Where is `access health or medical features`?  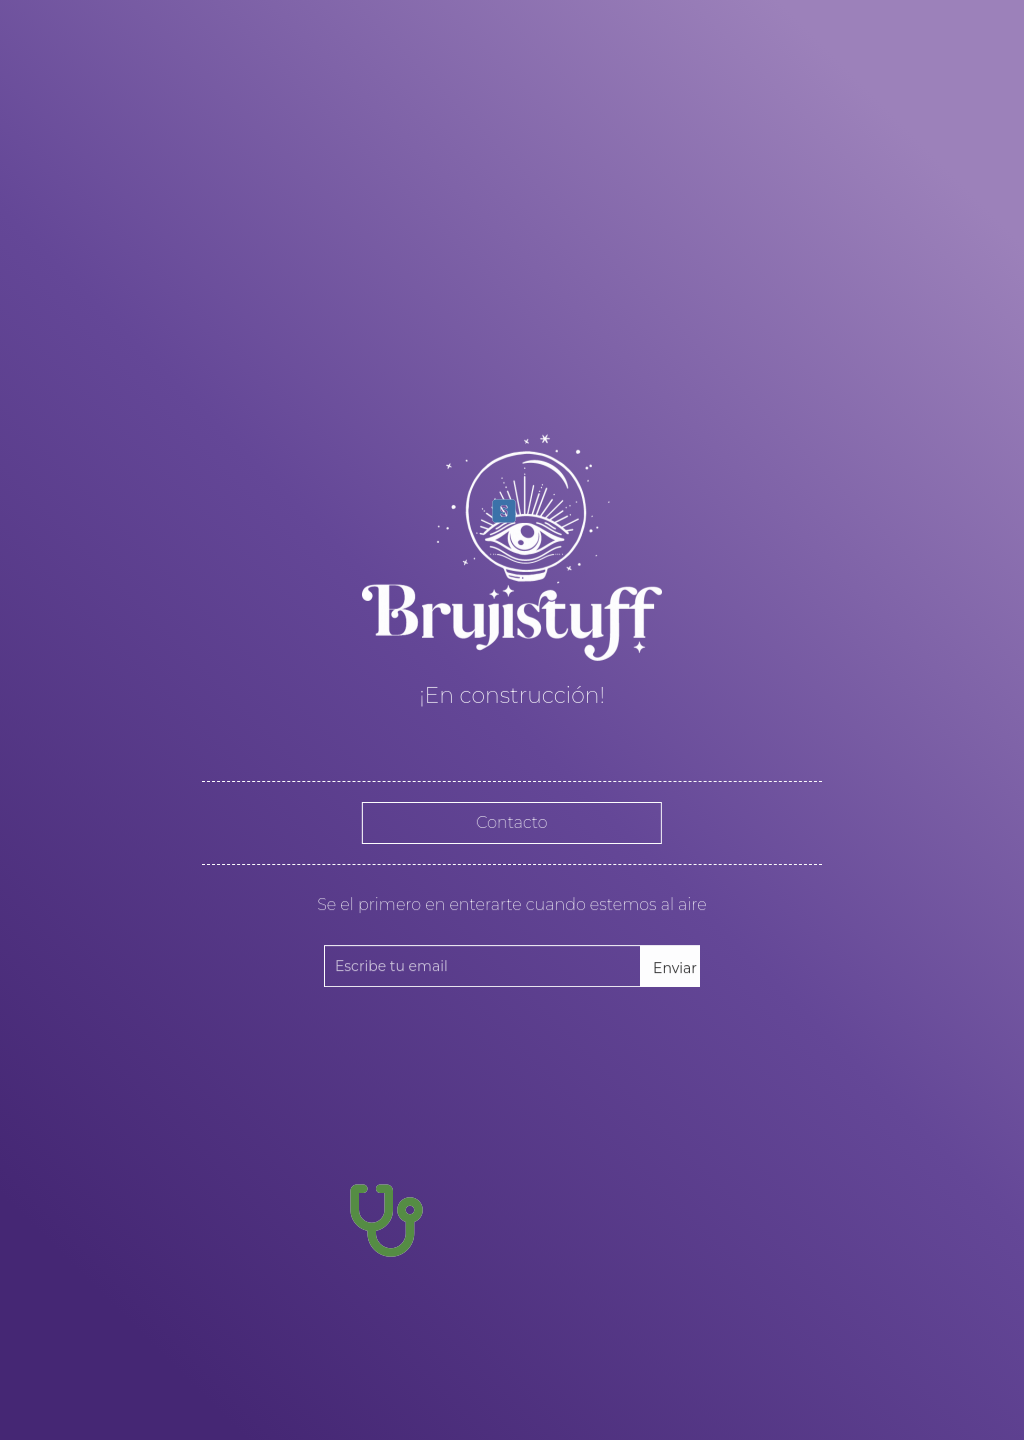
access health or medical features is located at coordinates (384, 1218).